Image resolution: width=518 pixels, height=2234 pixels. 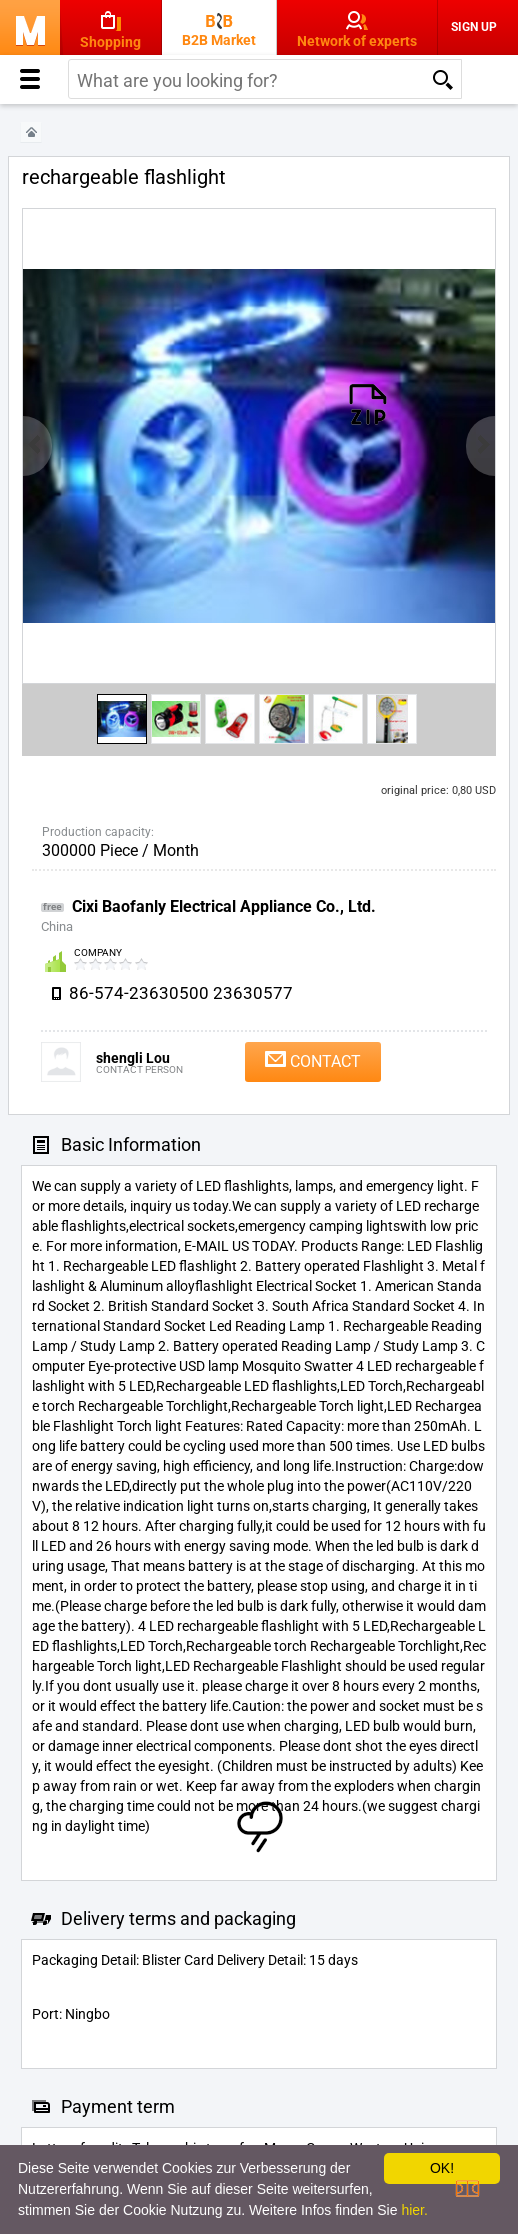 What do you see at coordinates (467, 2188) in the screenshot?
I see `view basketball court availability` at bounding box center [467, 2188].